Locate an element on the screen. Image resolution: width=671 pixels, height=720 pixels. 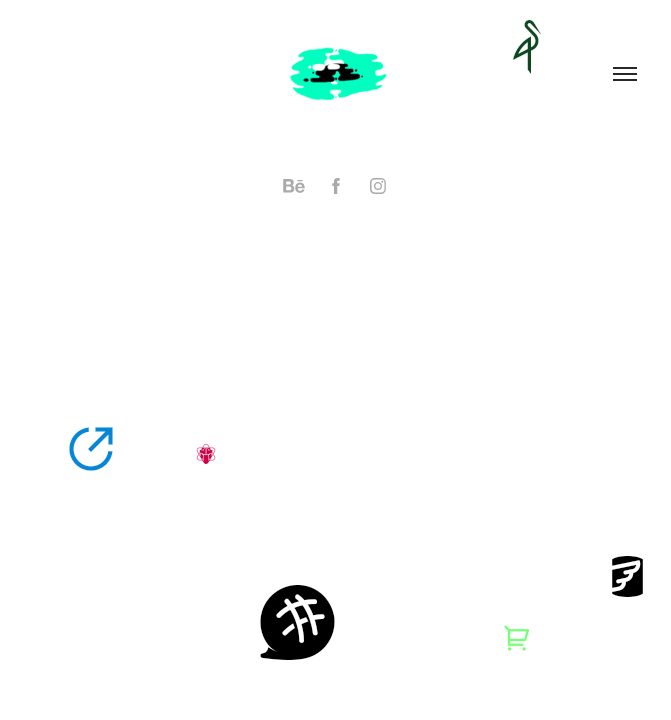
flyway database migration tool logo is located at coordinates (627, 576).